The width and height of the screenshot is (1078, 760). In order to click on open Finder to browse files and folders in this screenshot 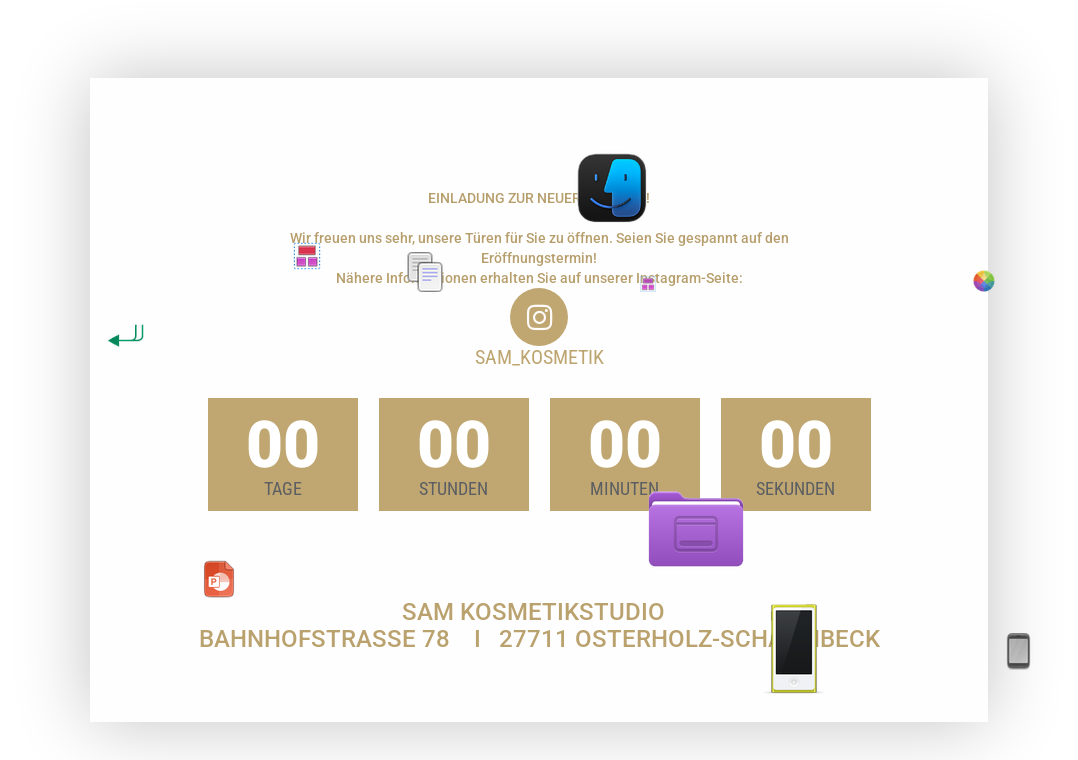, I will do `click(612, 188)`.